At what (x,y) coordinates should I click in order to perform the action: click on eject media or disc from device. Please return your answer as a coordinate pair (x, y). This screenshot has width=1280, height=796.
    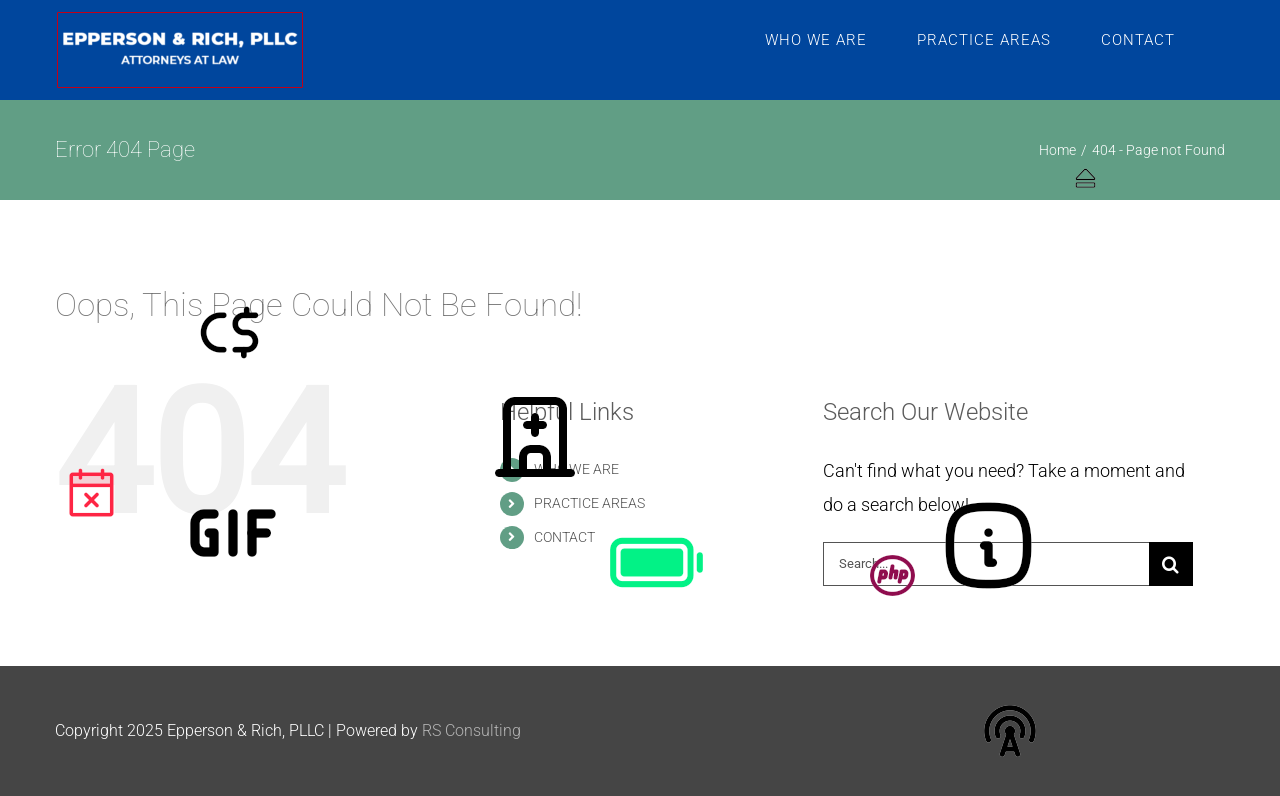
    Looking at the image, I should click on (1085, 179).